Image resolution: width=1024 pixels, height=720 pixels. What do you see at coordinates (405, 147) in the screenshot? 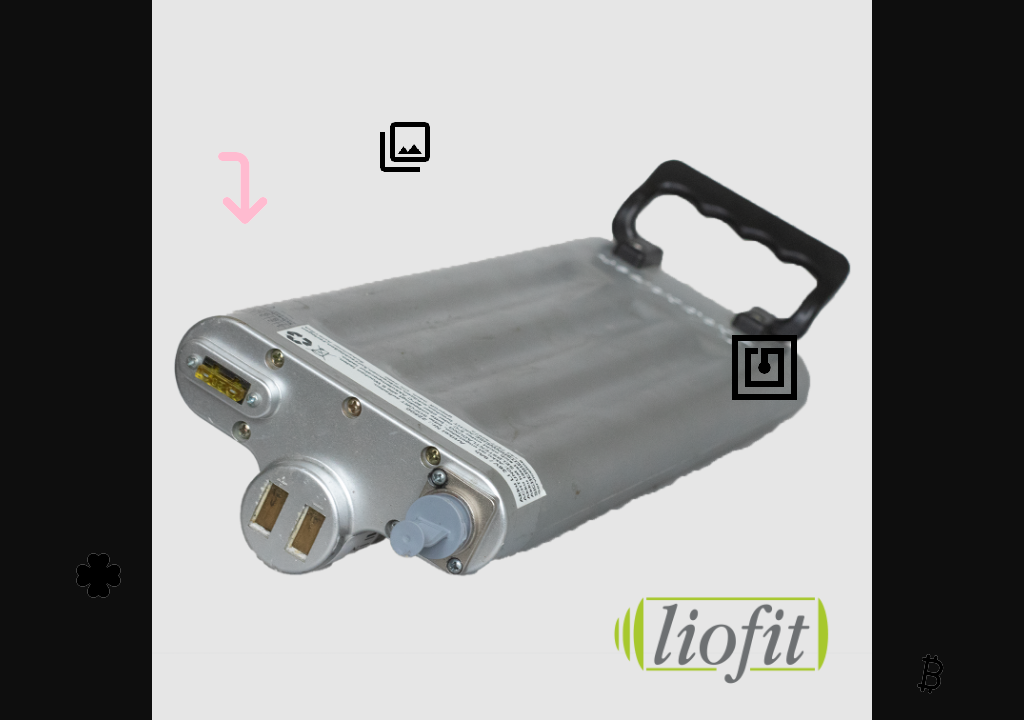
I see `view photo collections or albums` at bounding box center [405, 147].